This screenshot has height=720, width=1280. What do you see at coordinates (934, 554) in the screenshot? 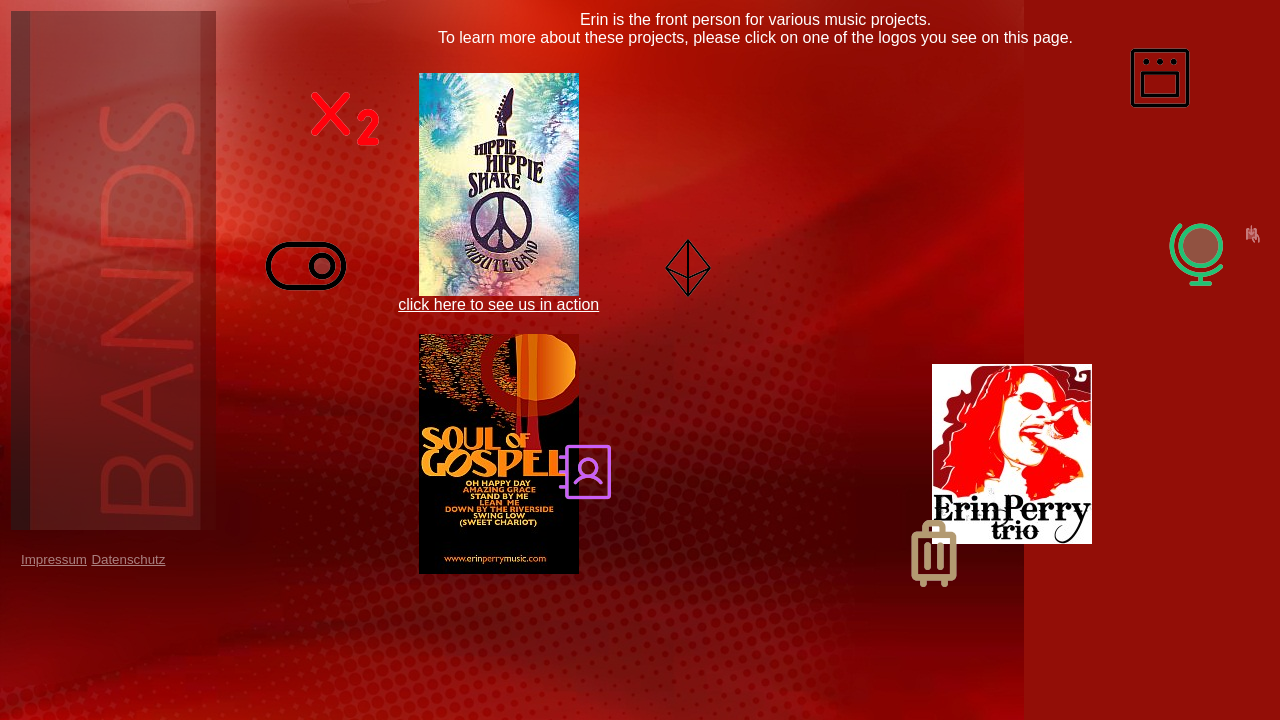
I see `access travel or trip planning features` at bounding box center [934, 554].